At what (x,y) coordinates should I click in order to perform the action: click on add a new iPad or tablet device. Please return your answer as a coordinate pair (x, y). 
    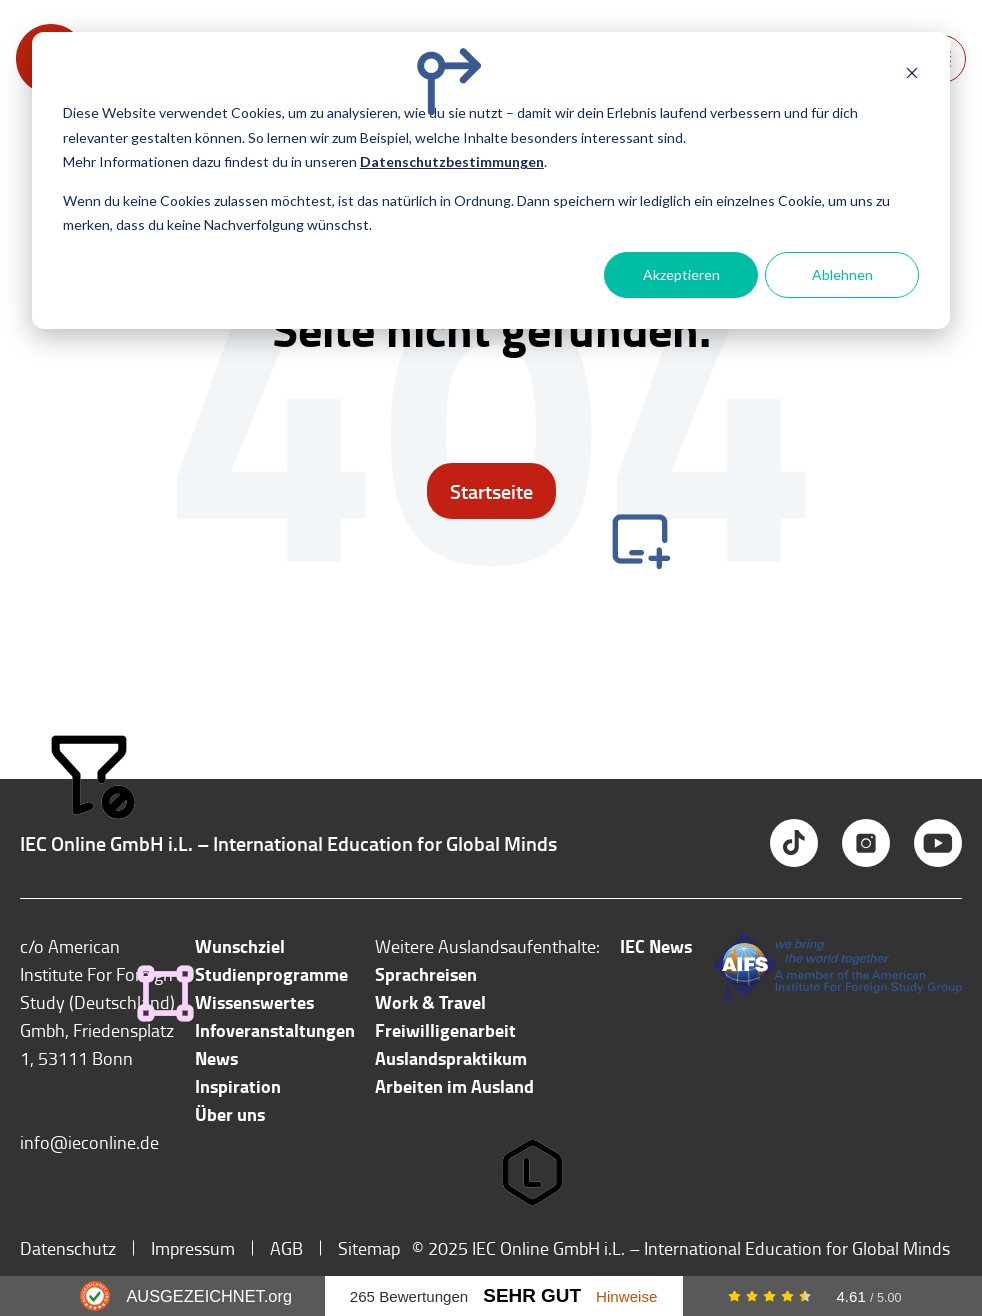
    Looking at the image, I should click on (640, 539).